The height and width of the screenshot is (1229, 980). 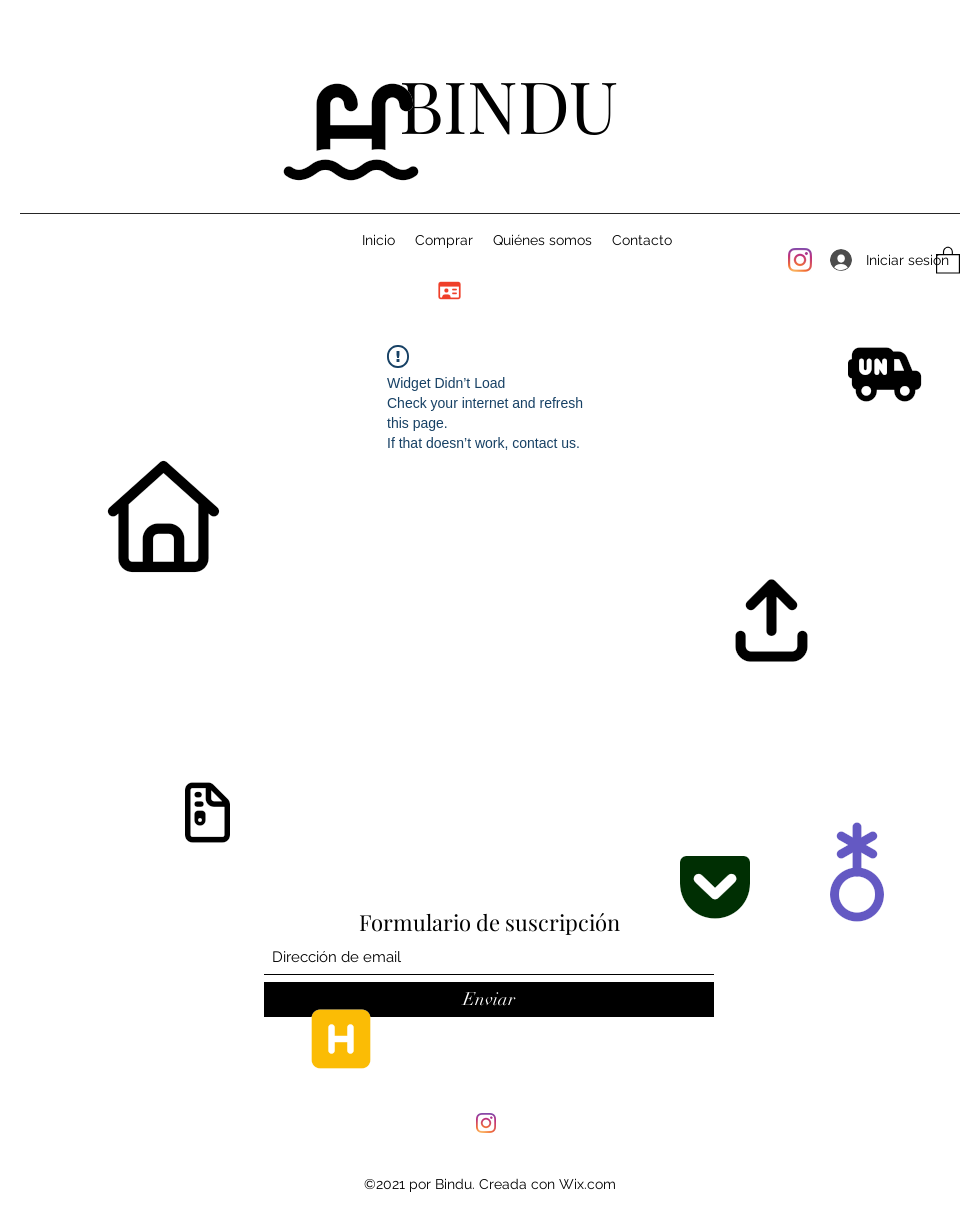 I want to click on view or manage your driver's license, so click(x=449, y=290).